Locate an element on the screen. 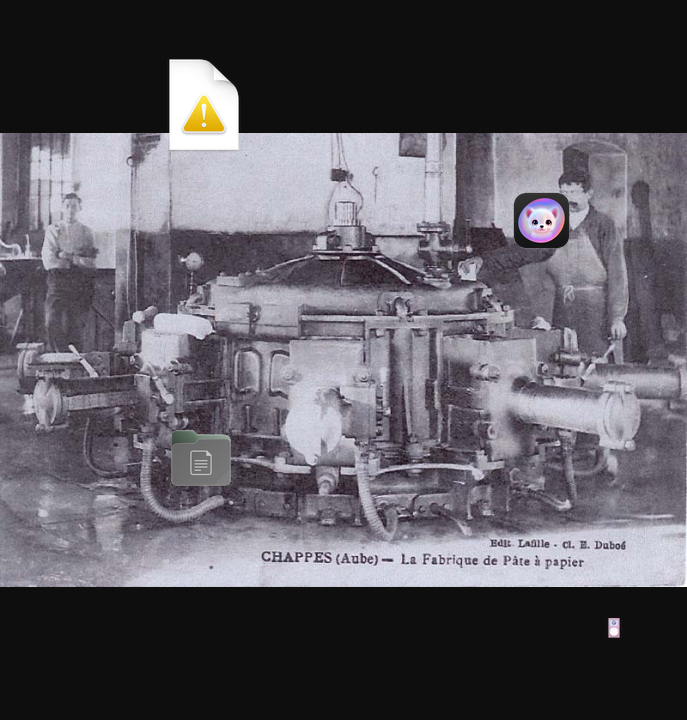 This screenshot has height=720, width=687. pink iPod mini device icon is located at coordinates (614, 628).